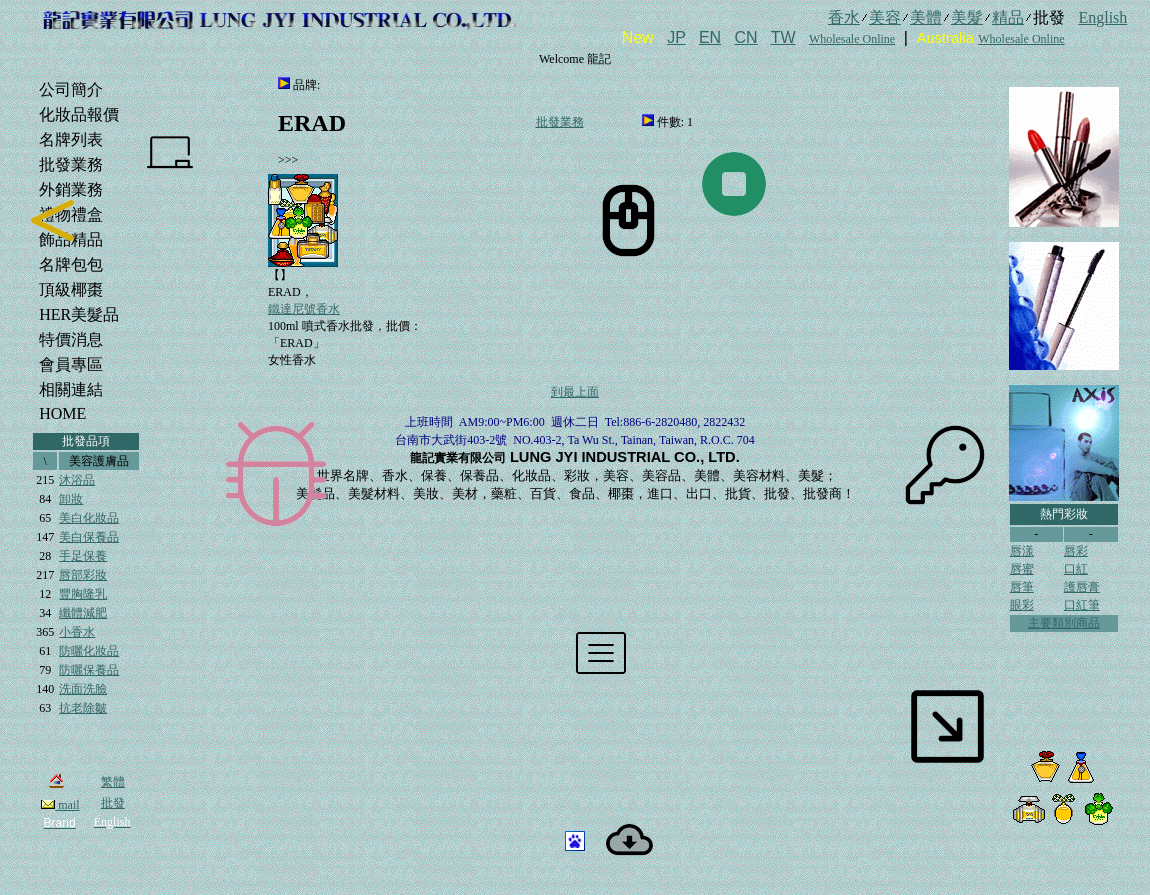  What do you see at coordinates (734, 184) in the screenshot?
I see `stop media playback` at bounding box center [734, 184].